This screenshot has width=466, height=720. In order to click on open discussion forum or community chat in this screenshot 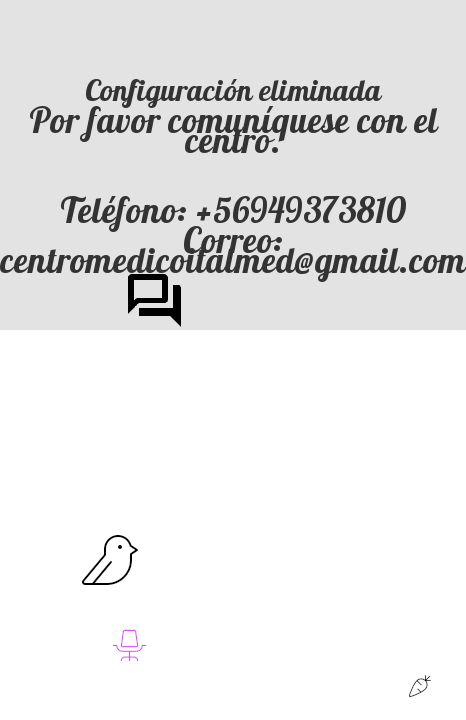, I will do `click(154, 300)`.